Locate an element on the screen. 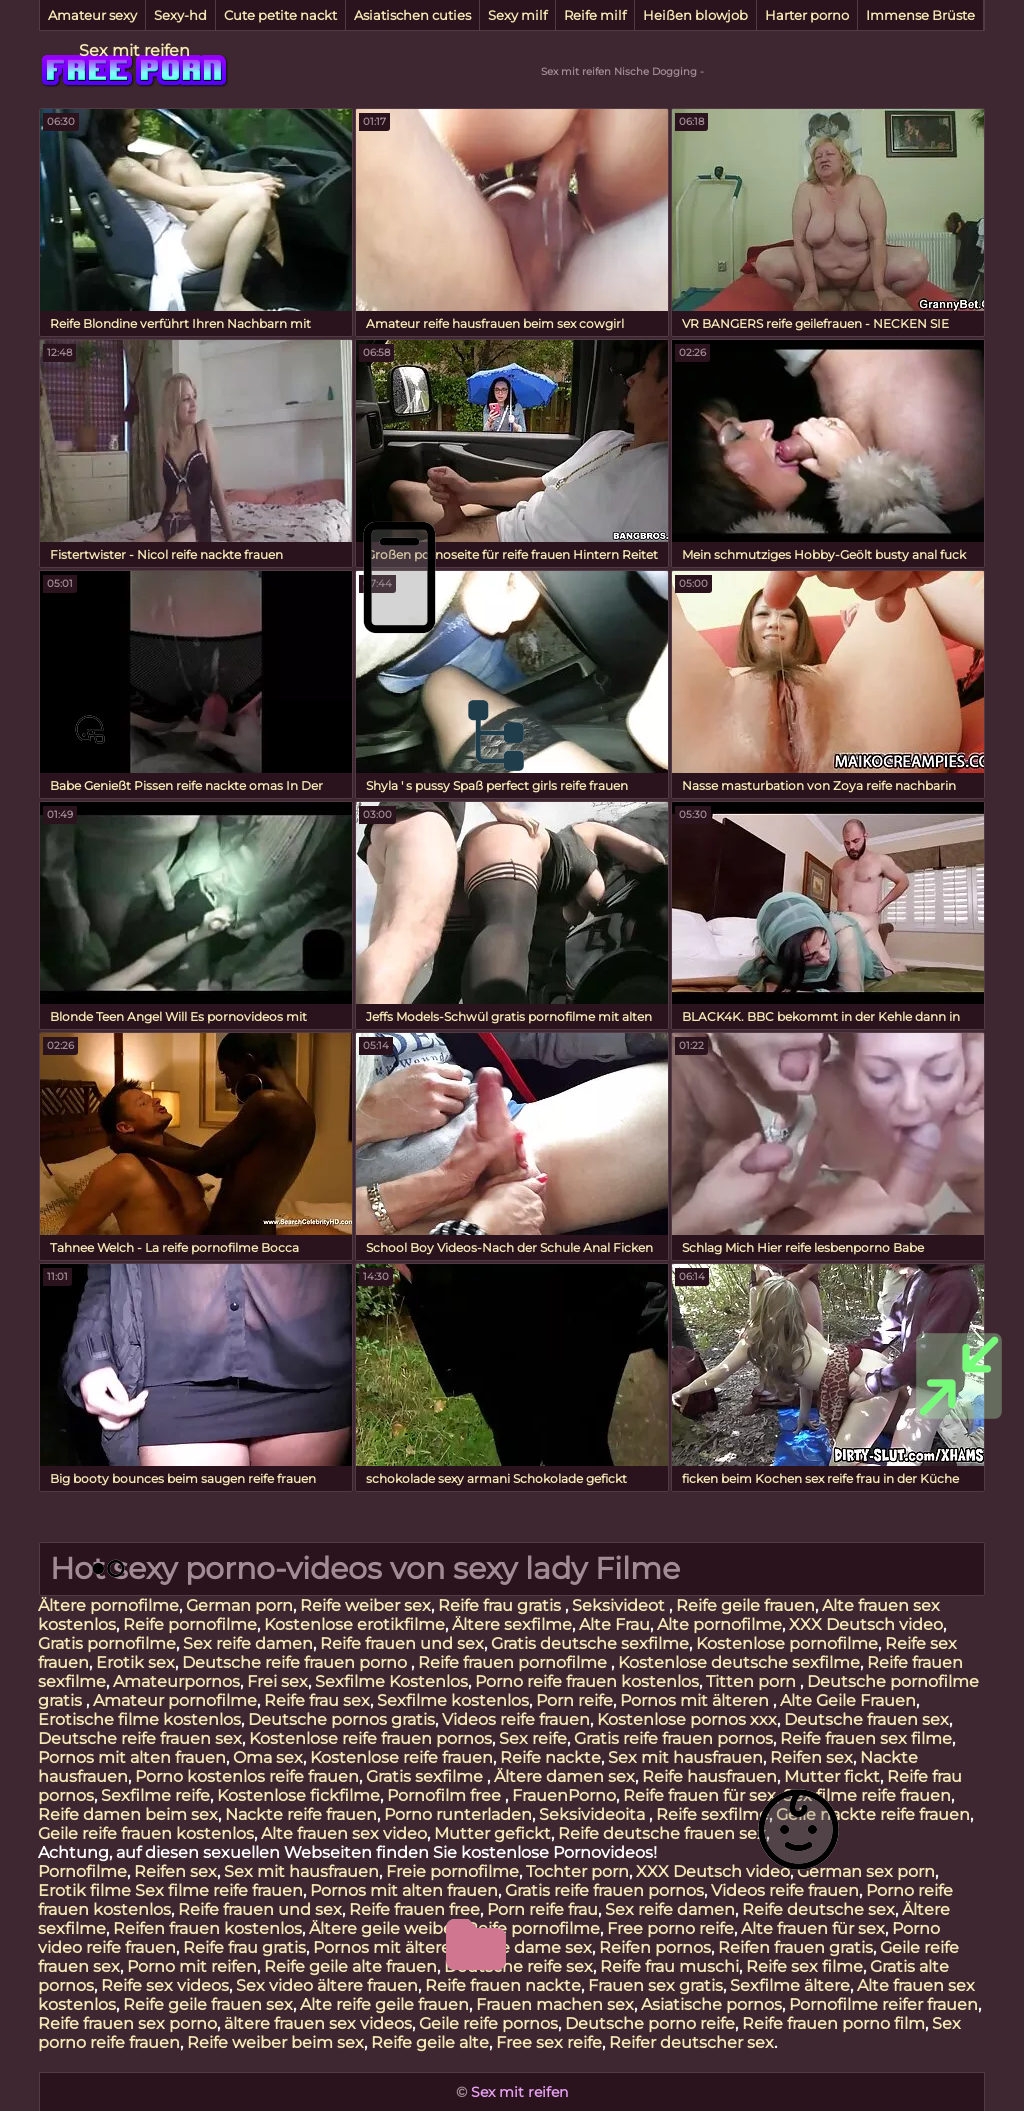  access parental or family settings is located at coordinates (798, 1829).